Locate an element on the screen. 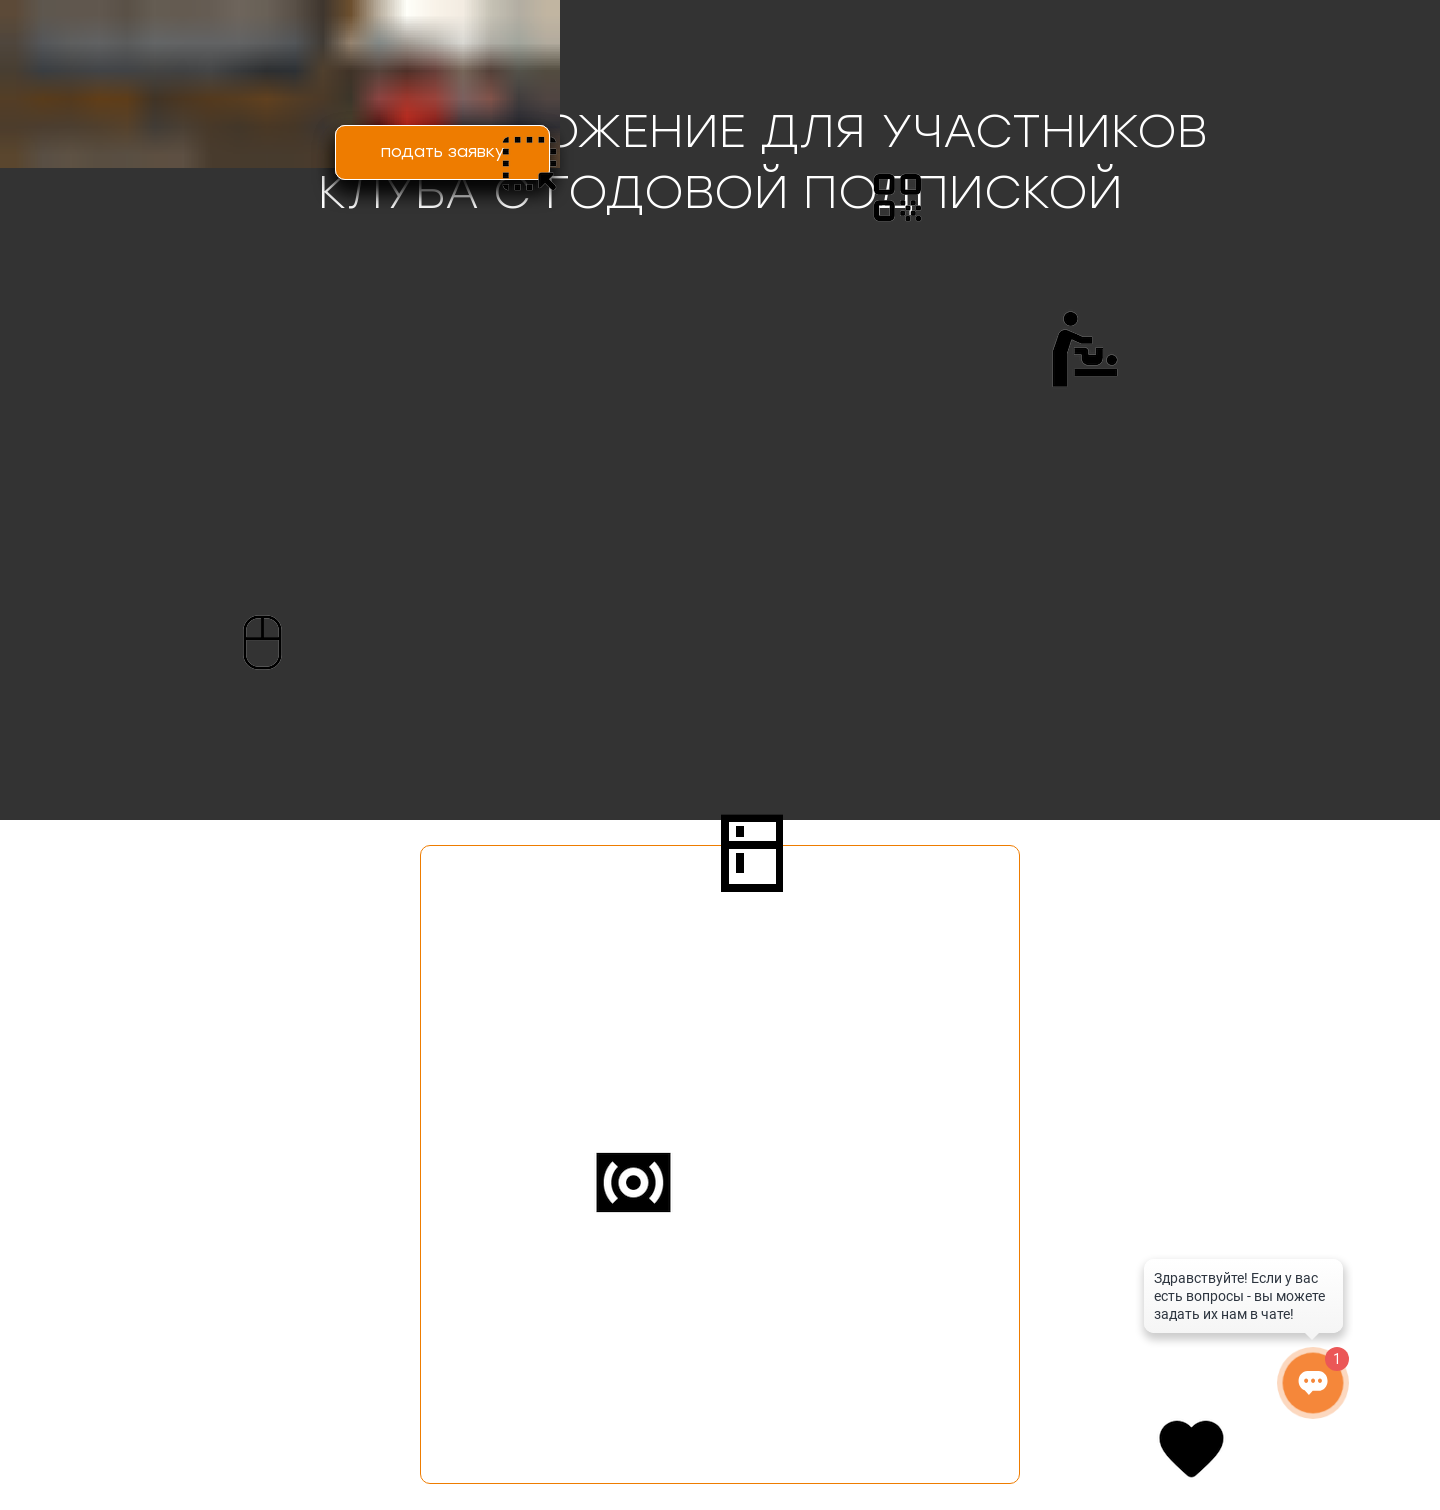 The image size is (1440, 1510). draw a selection area is located at coordinates (529, 163).